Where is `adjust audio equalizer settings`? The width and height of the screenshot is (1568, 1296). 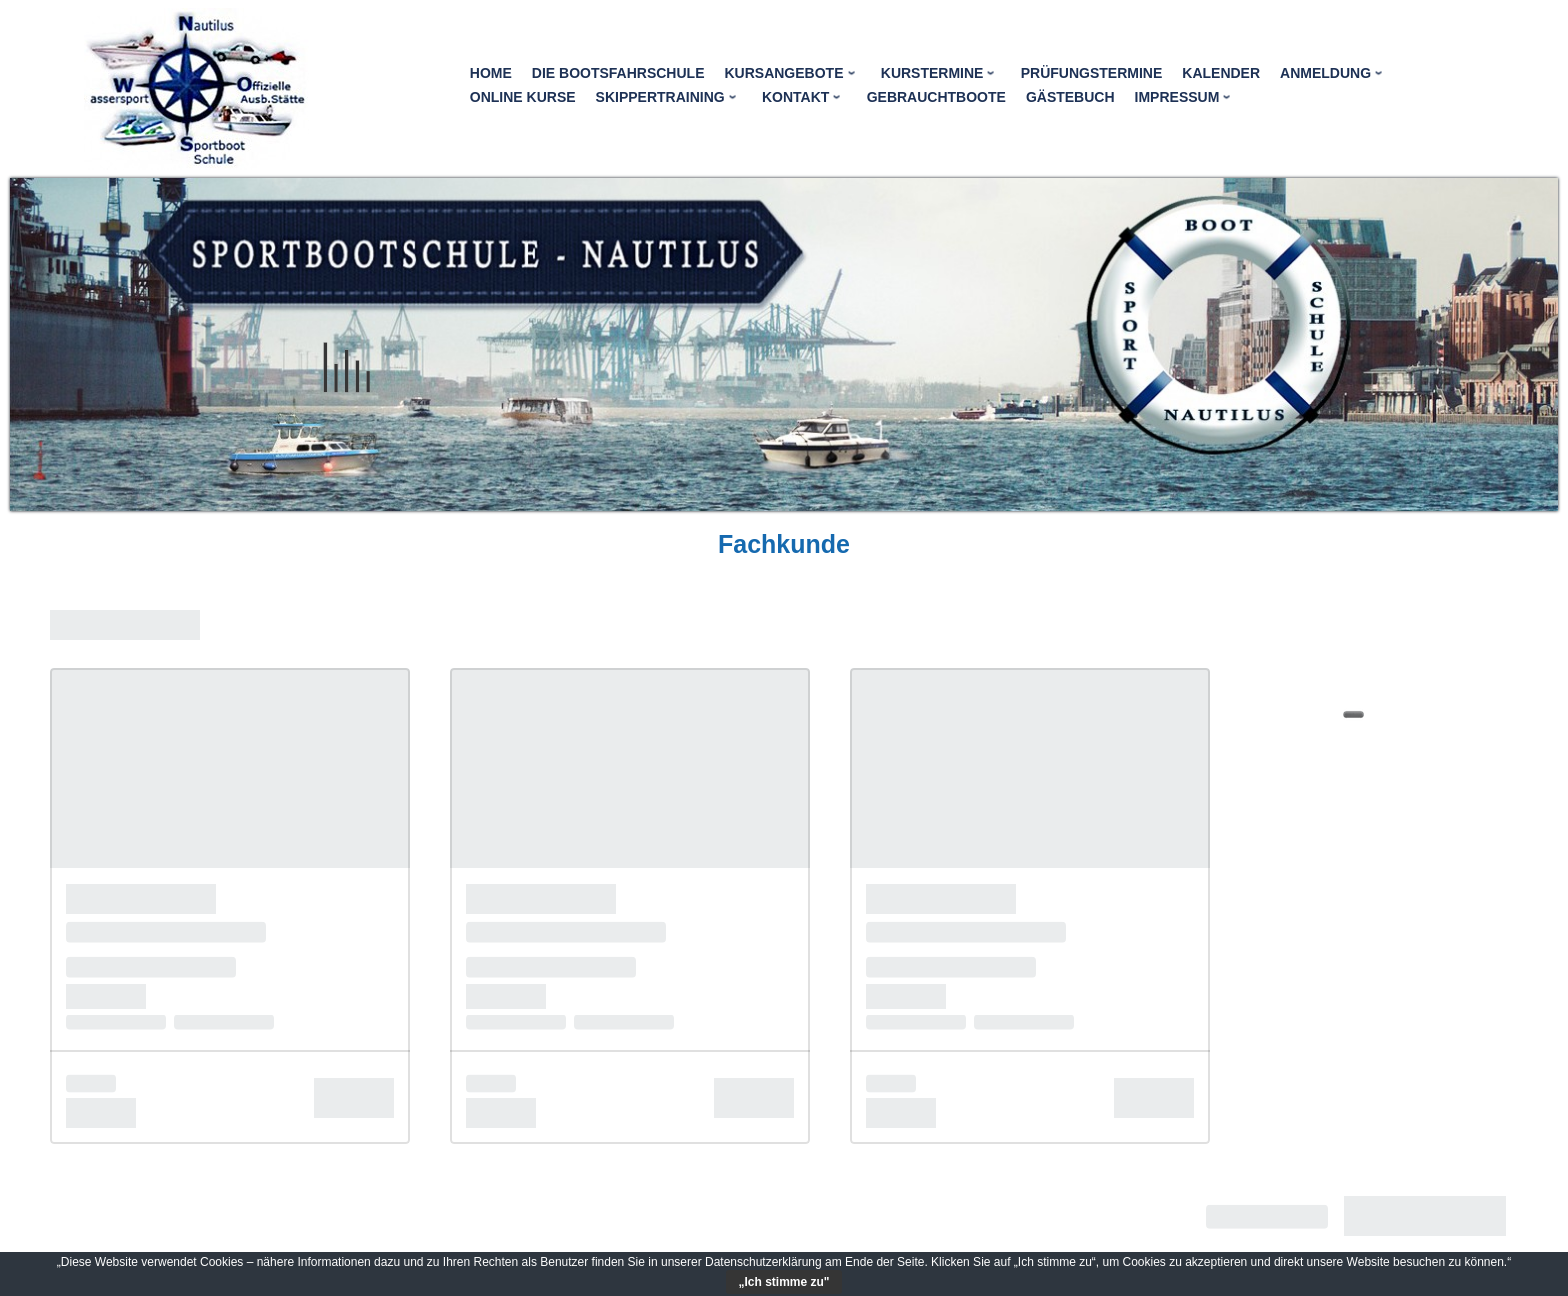
adjust audio equalizer settings is located at coordinates (348, 367).